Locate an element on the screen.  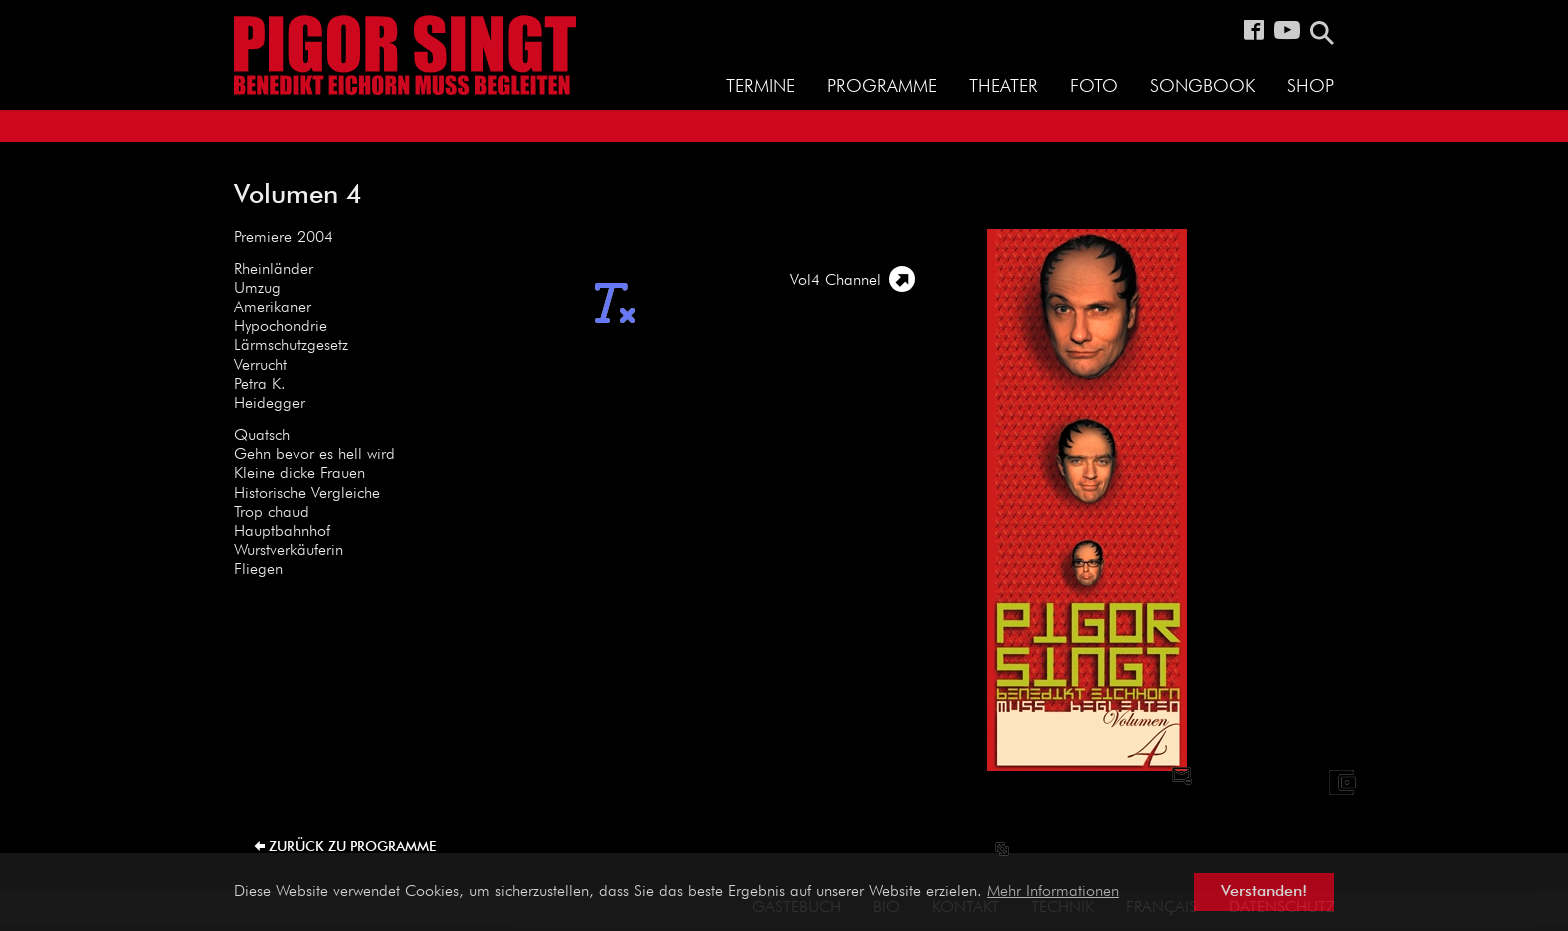
exclude or subtract overlapping areas is located at coordinates (1002, 849).